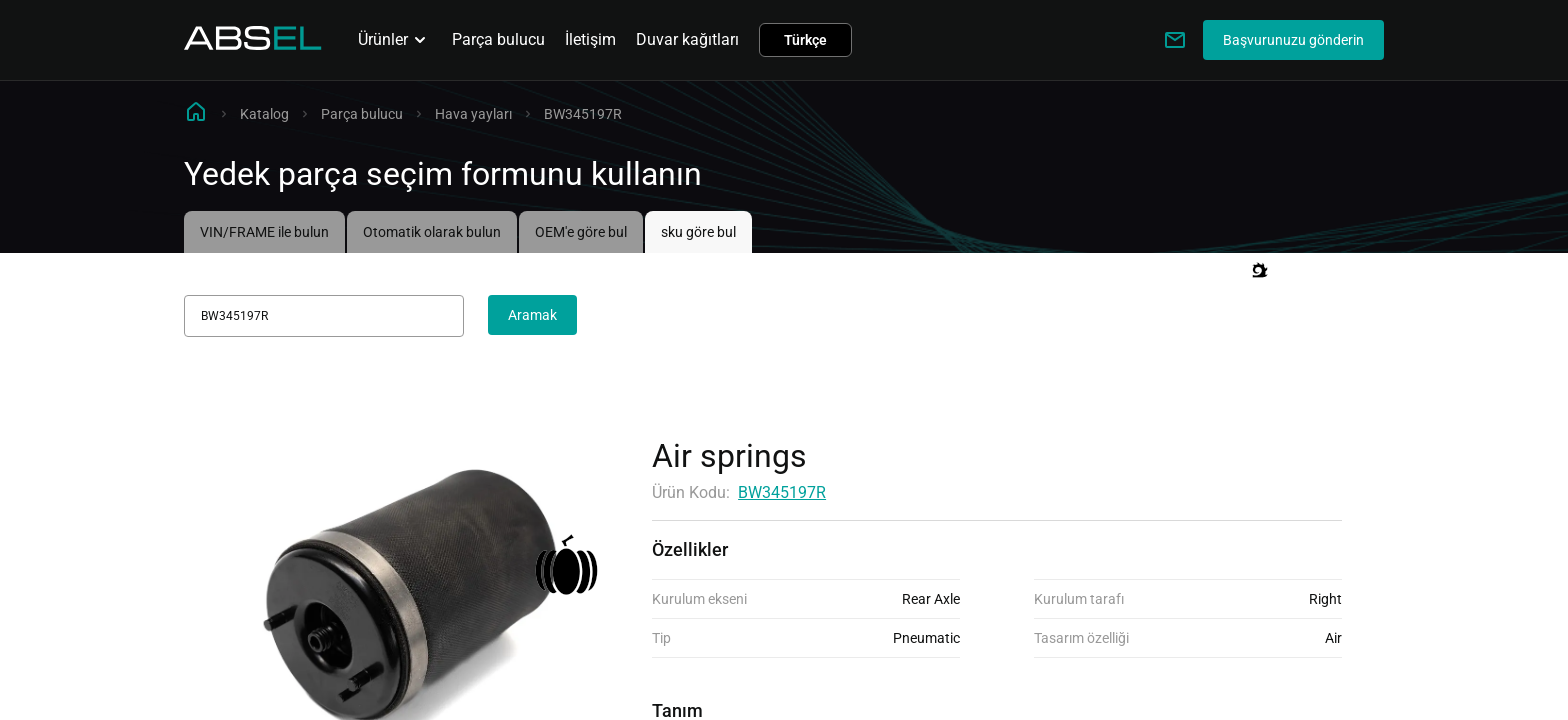 The width and height of the screenshot is (1568, 720). I want to click on represents a nature or plant-based ability in a game, so click(1260, 270).